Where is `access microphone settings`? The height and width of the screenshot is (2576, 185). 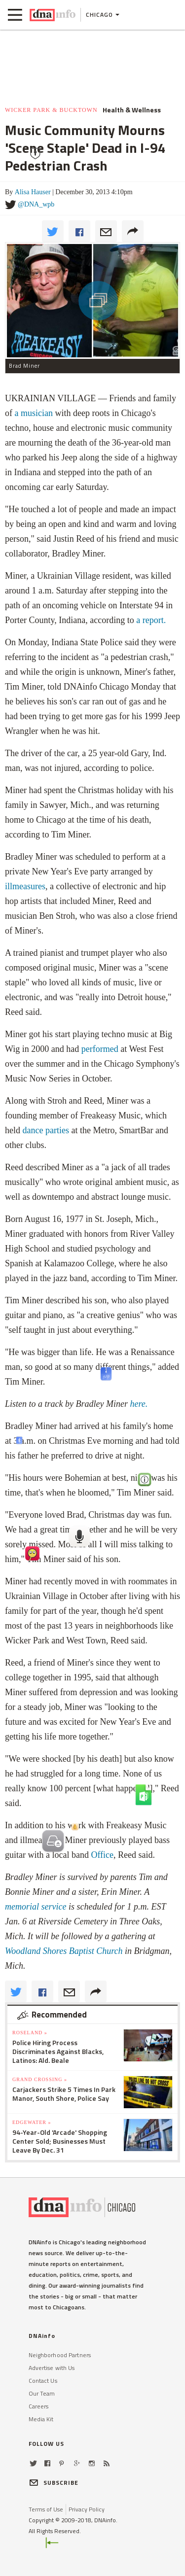 access microphone settings is located at coordinates (79, 1536).